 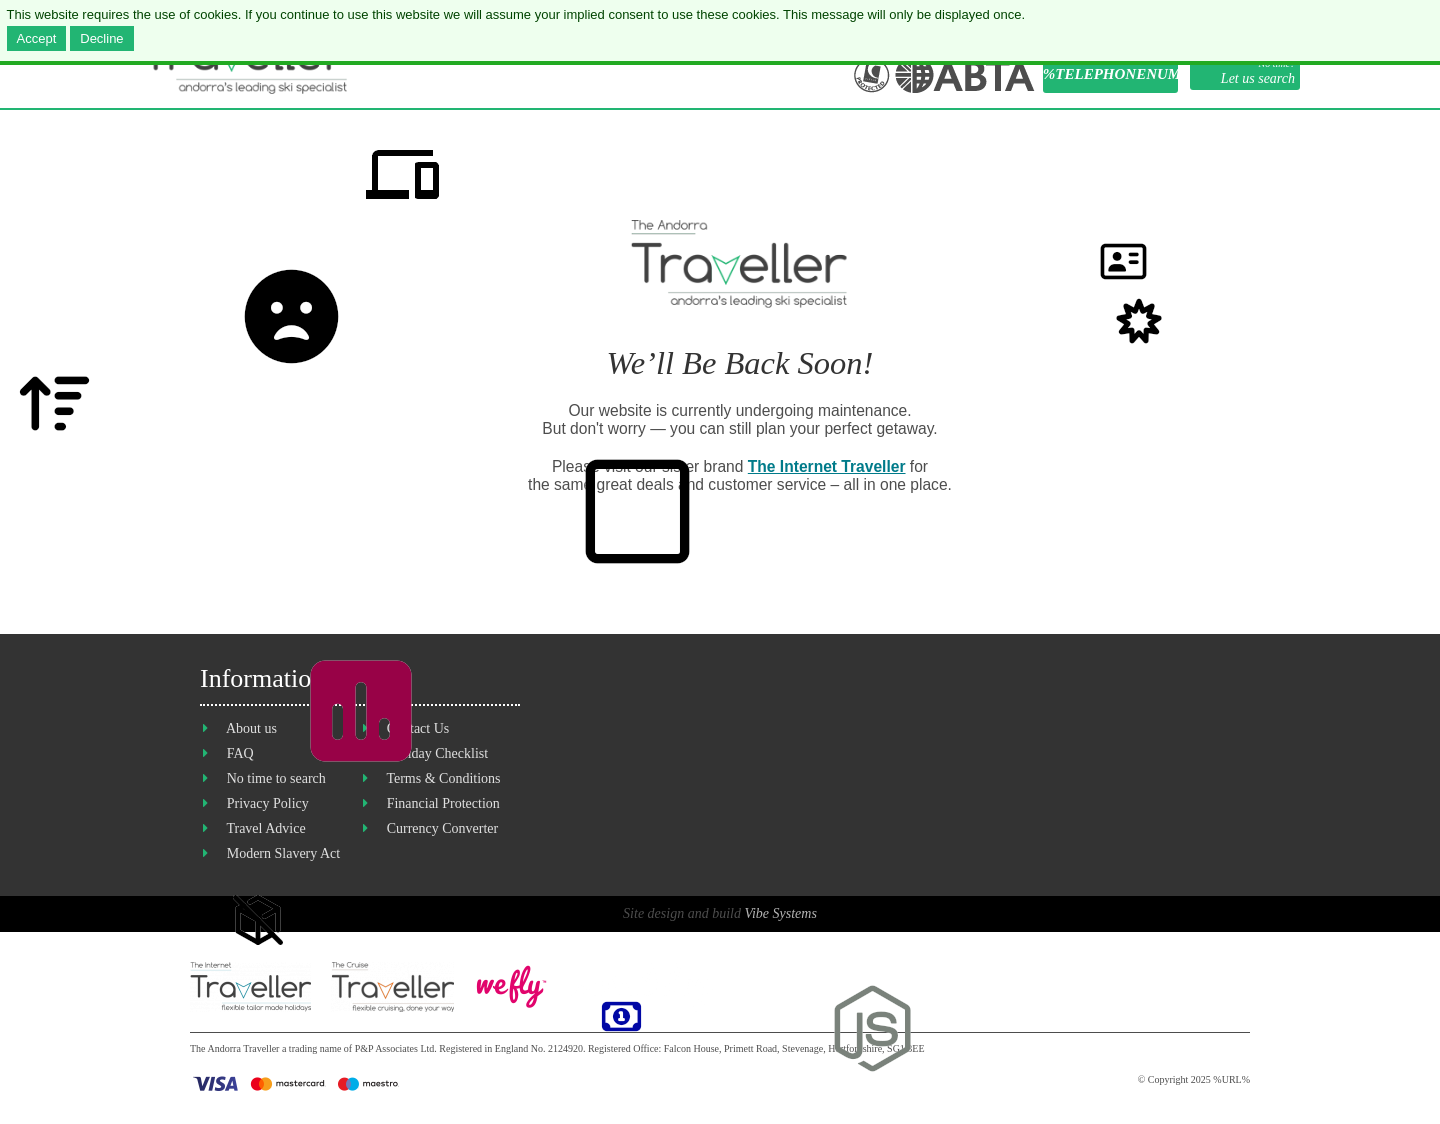 What do you see at coordinates (258, 920) in the screenshot?
I see `package or shipment unavailable` at bounding box center [258, 920].